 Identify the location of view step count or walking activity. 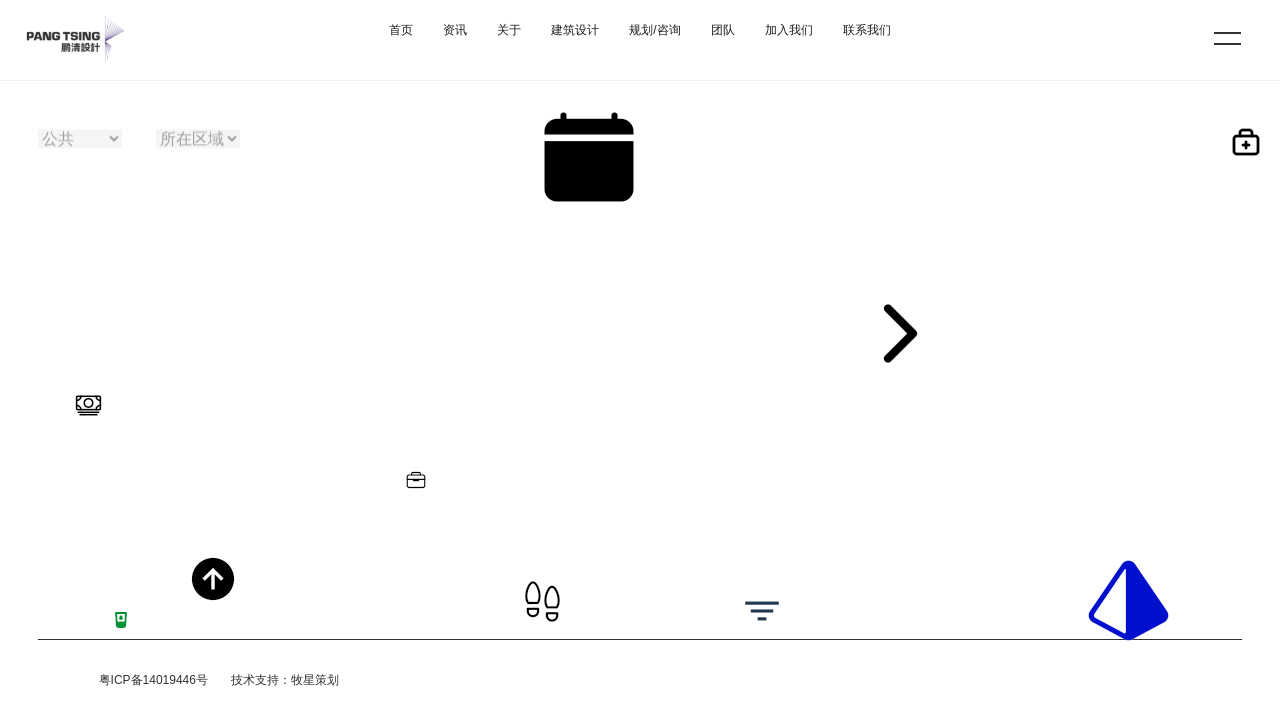
(542, 601).